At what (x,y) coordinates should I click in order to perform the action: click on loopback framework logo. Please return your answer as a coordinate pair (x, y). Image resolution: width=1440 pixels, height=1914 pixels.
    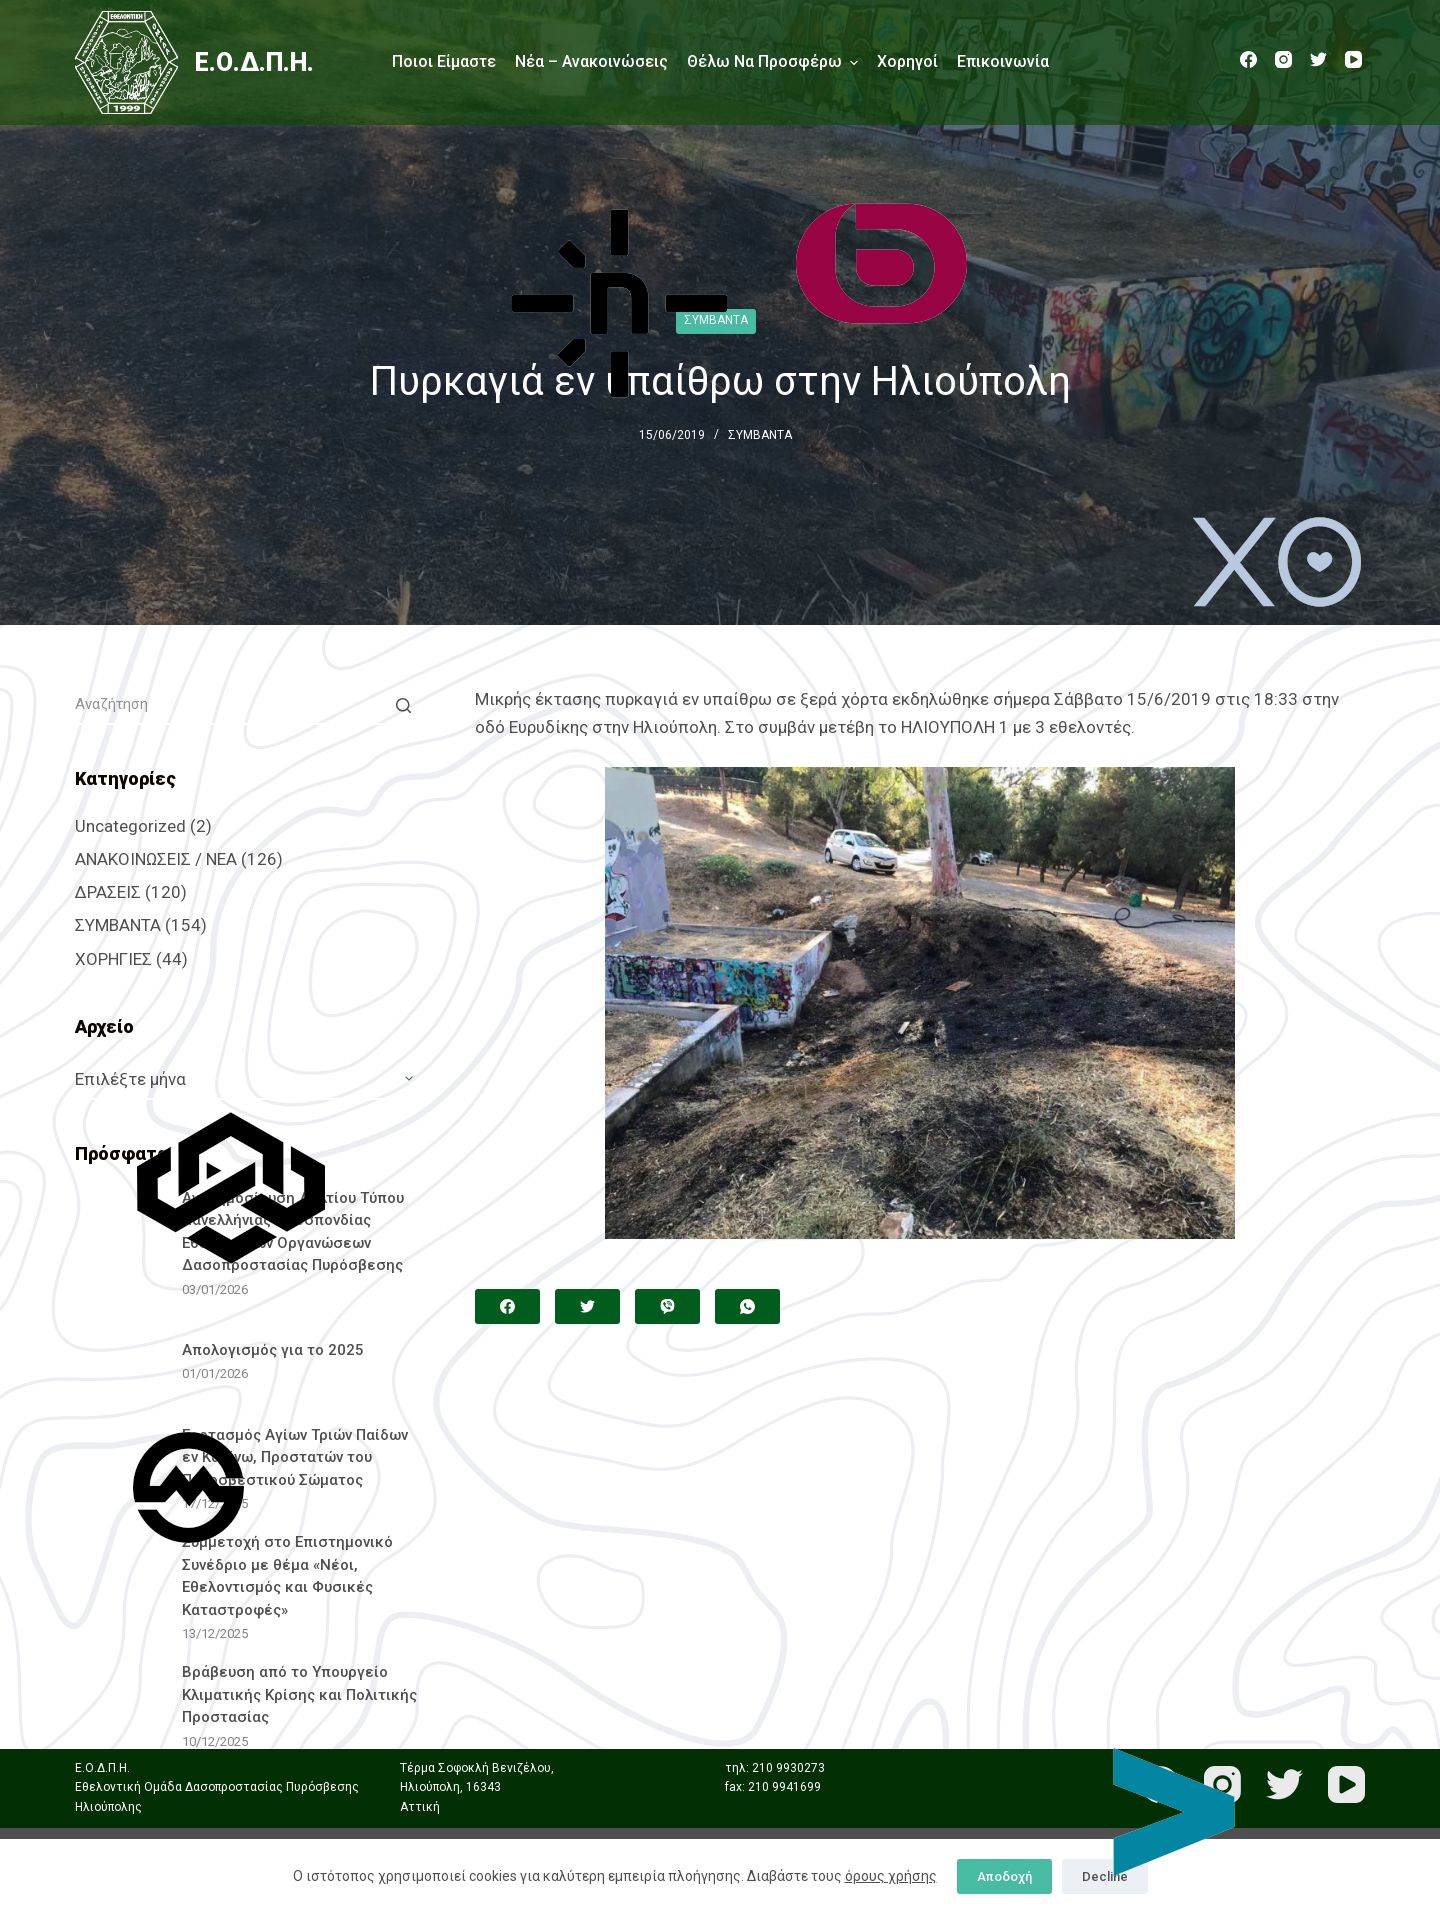
    Looking at the image, I should click on (231, 1188).